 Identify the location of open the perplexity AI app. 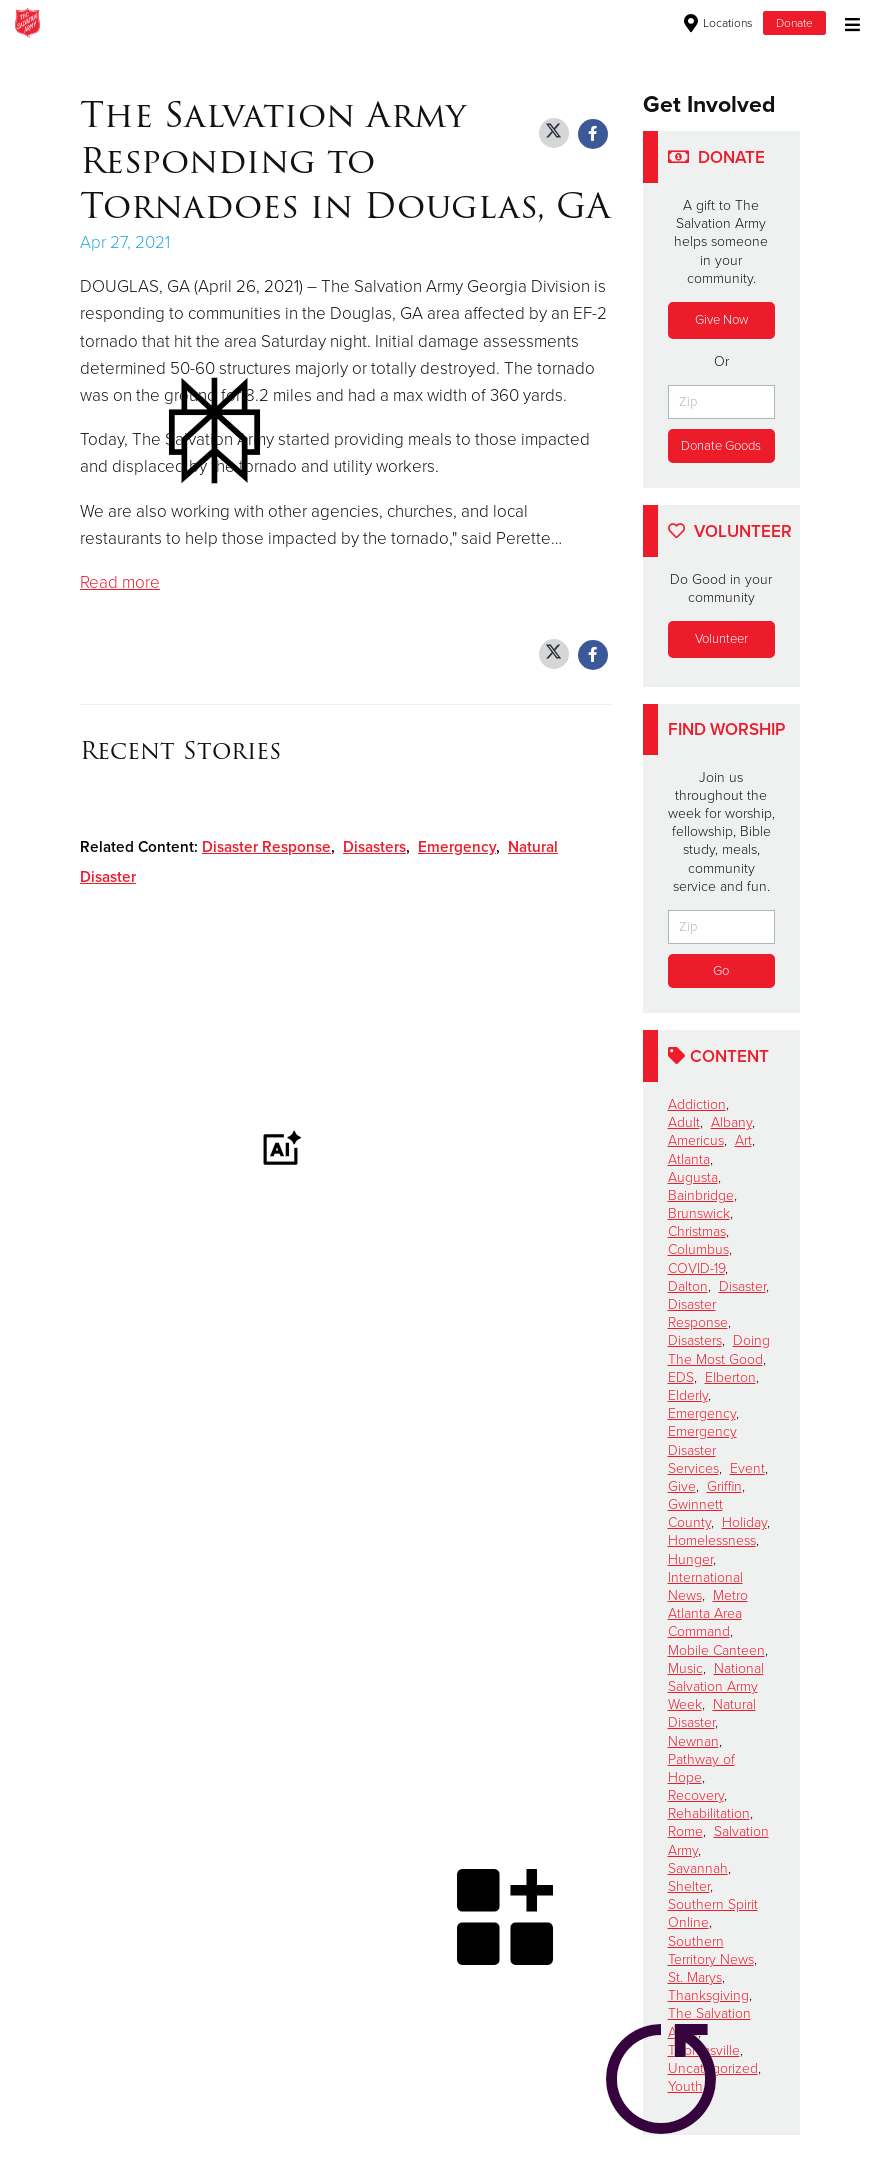
(214, 430).